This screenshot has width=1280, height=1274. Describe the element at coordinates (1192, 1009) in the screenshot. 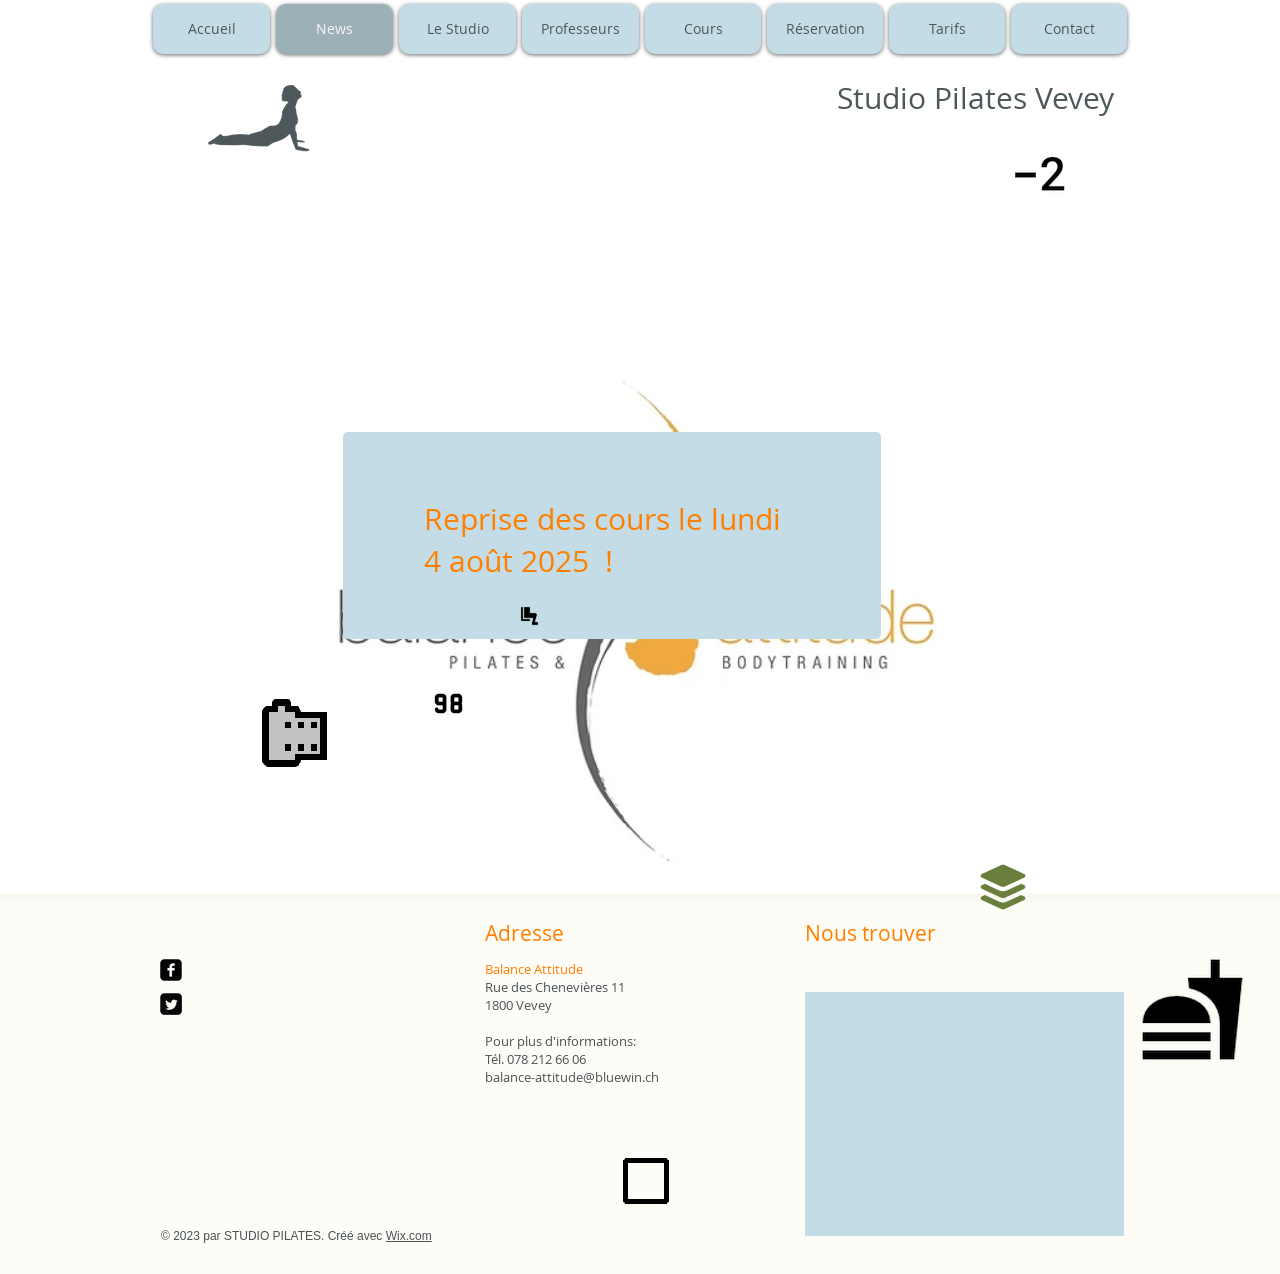

I see `find nearby fast food restaurants` at that location.